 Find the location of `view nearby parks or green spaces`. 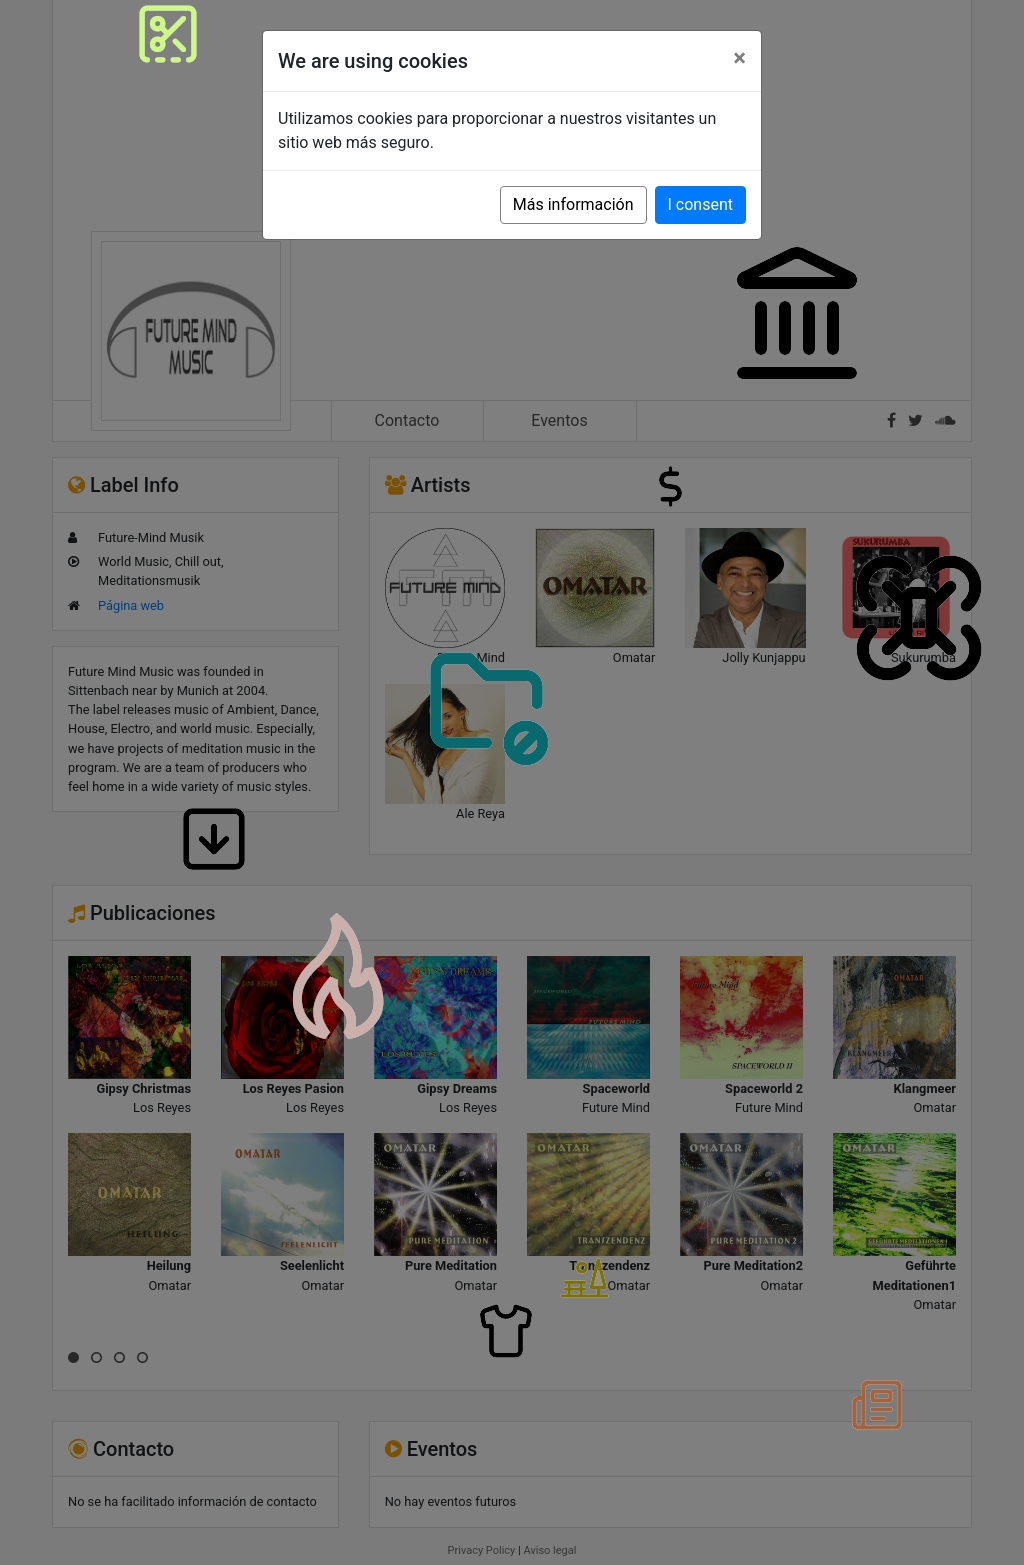

view nearby parks or green spaces is located at coordinates (584, 1280).